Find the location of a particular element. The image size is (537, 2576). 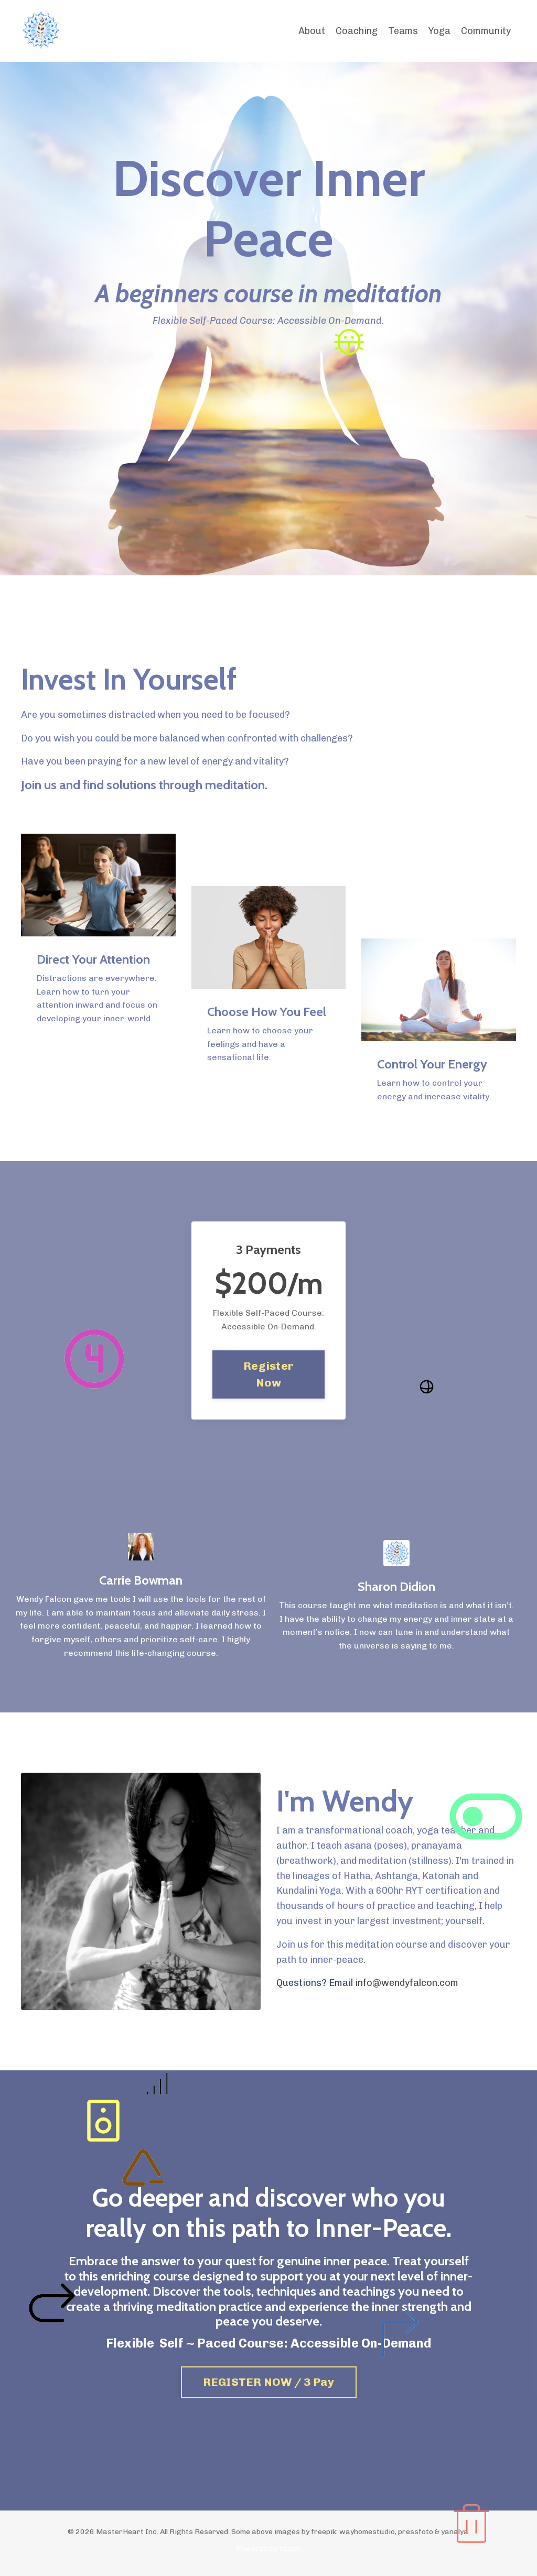

step 4 in a multi-step process is located at coordinates (94, 1359).